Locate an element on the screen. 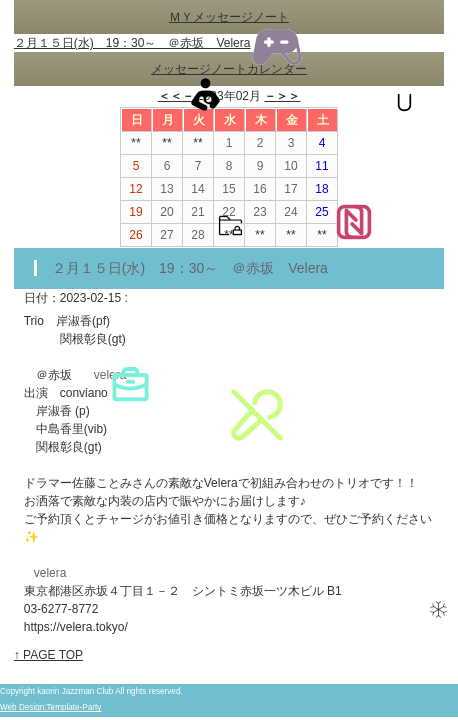 This screenshot has width=458, height=720. mute microphone is located at coordinates (257, 415).